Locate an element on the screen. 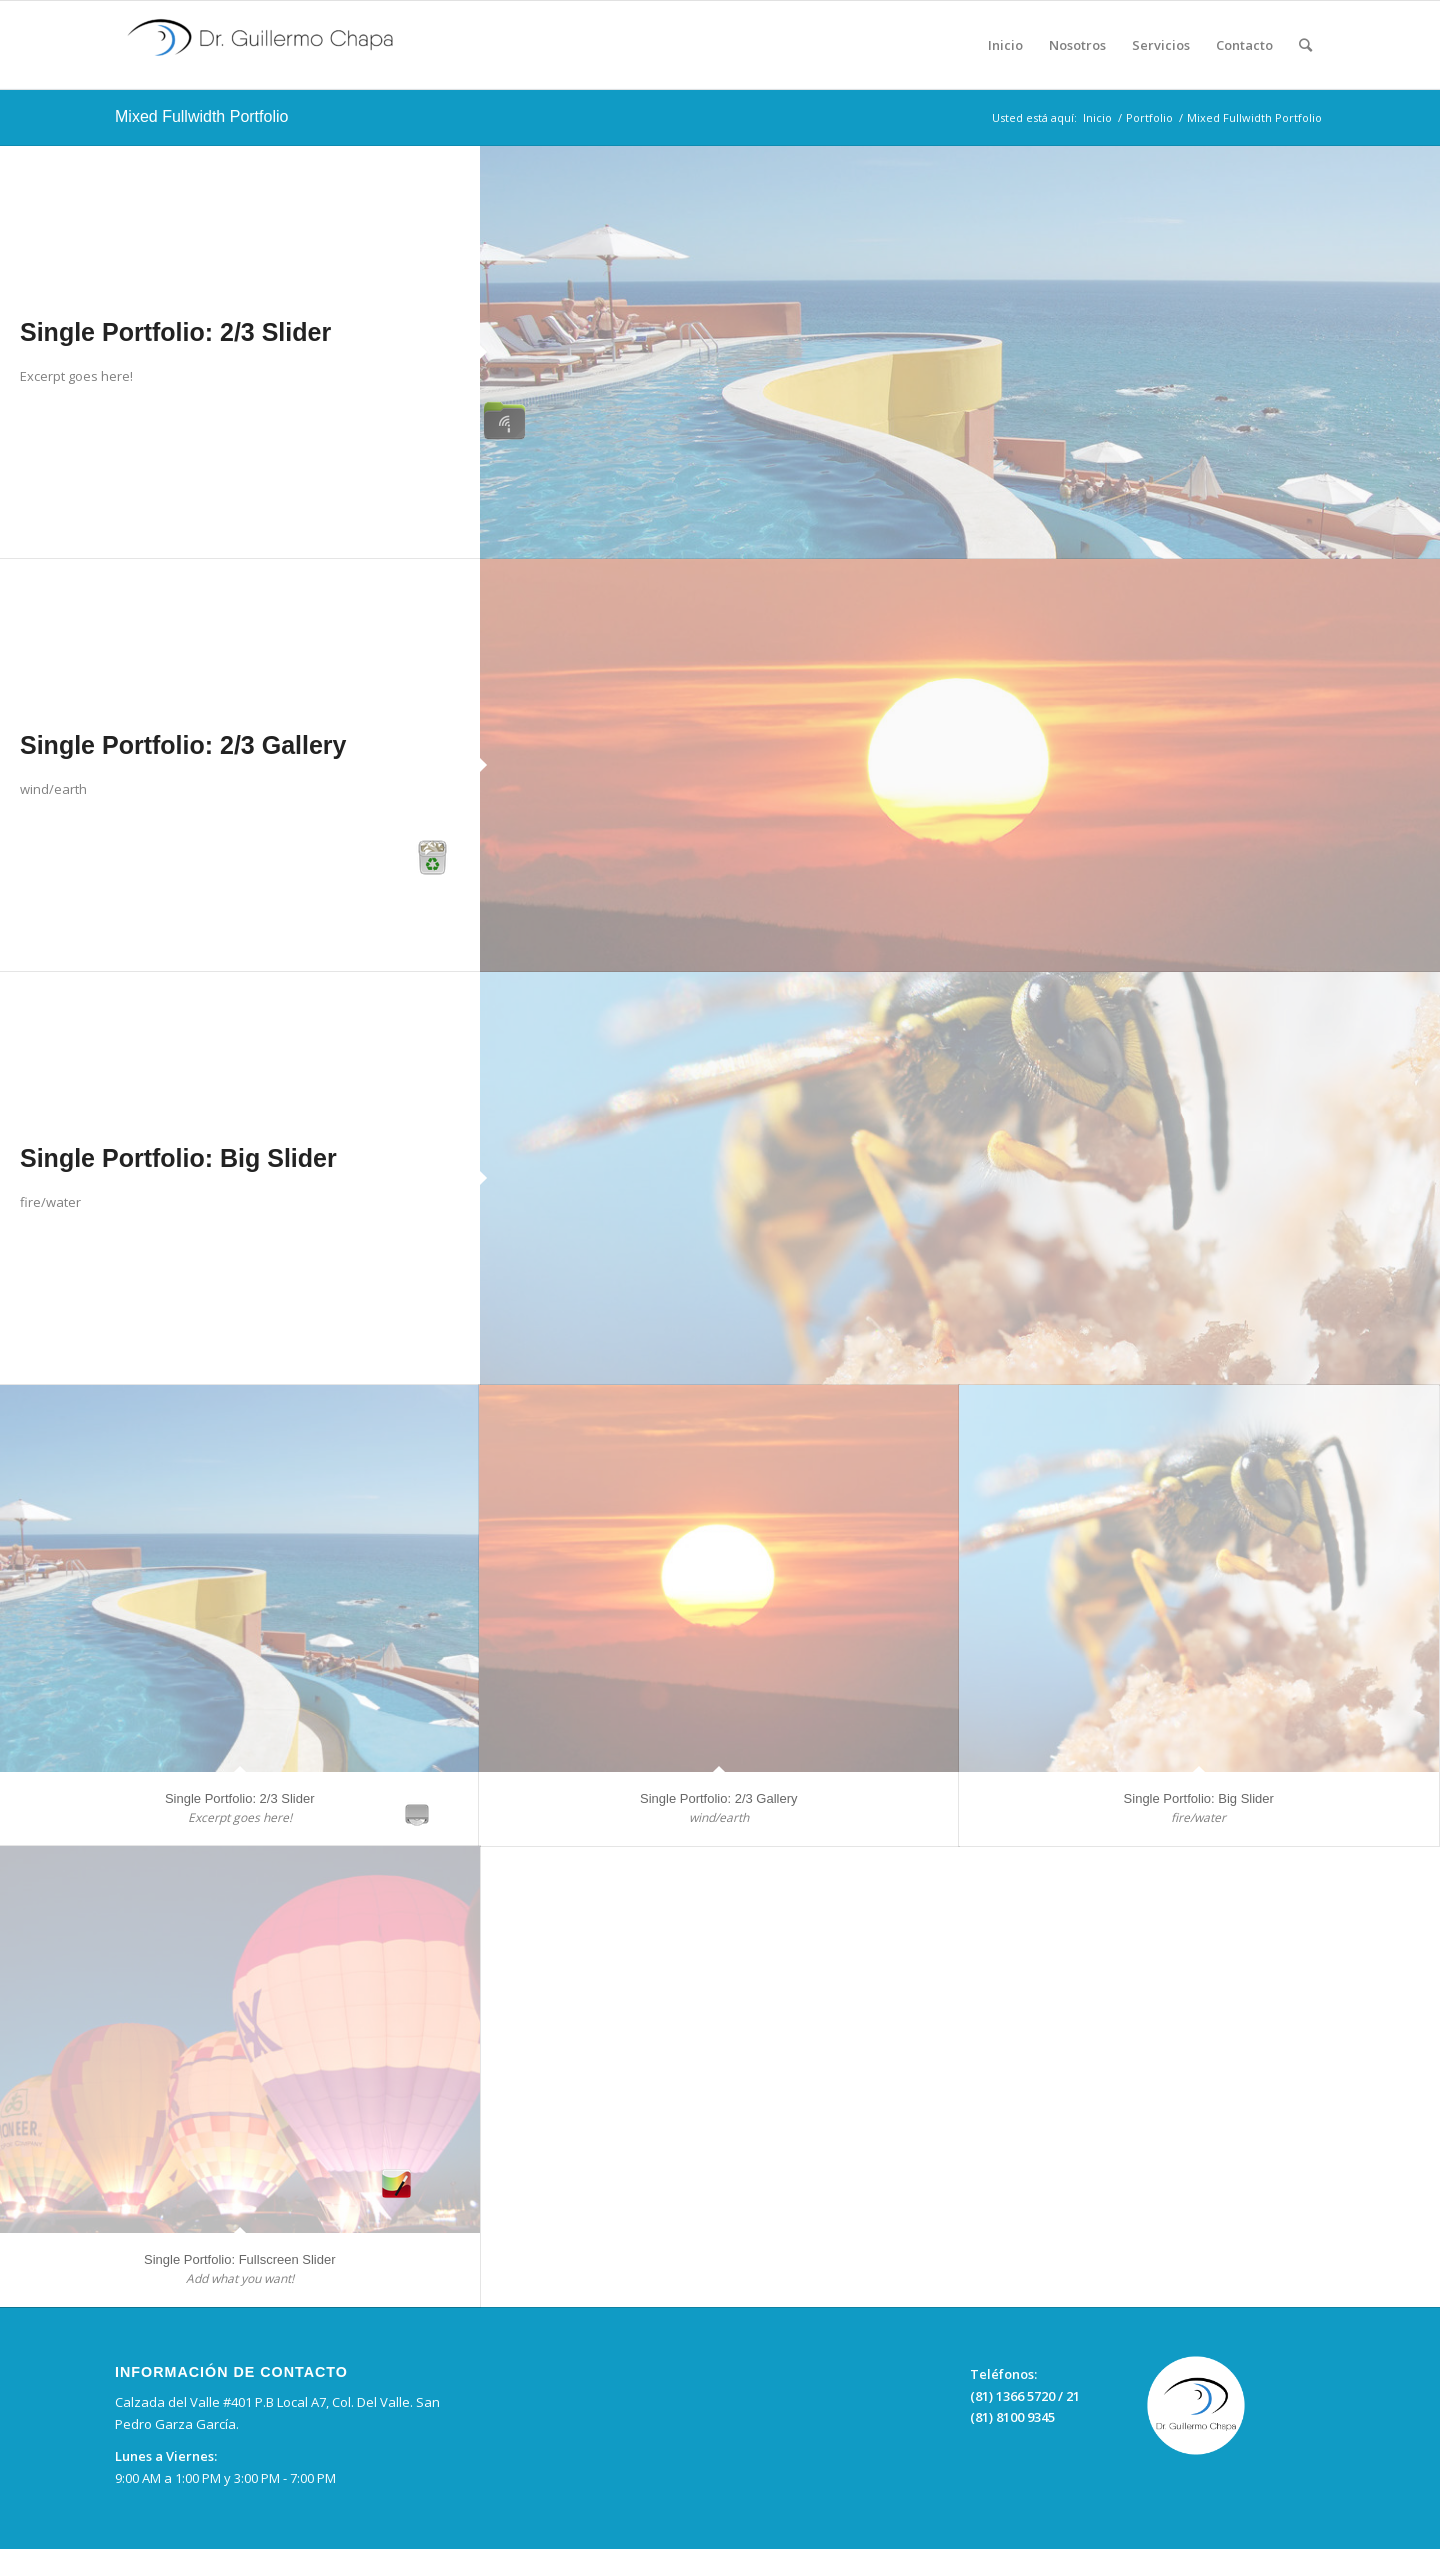  launch winetricks application is located at coordinates (396, 2183).